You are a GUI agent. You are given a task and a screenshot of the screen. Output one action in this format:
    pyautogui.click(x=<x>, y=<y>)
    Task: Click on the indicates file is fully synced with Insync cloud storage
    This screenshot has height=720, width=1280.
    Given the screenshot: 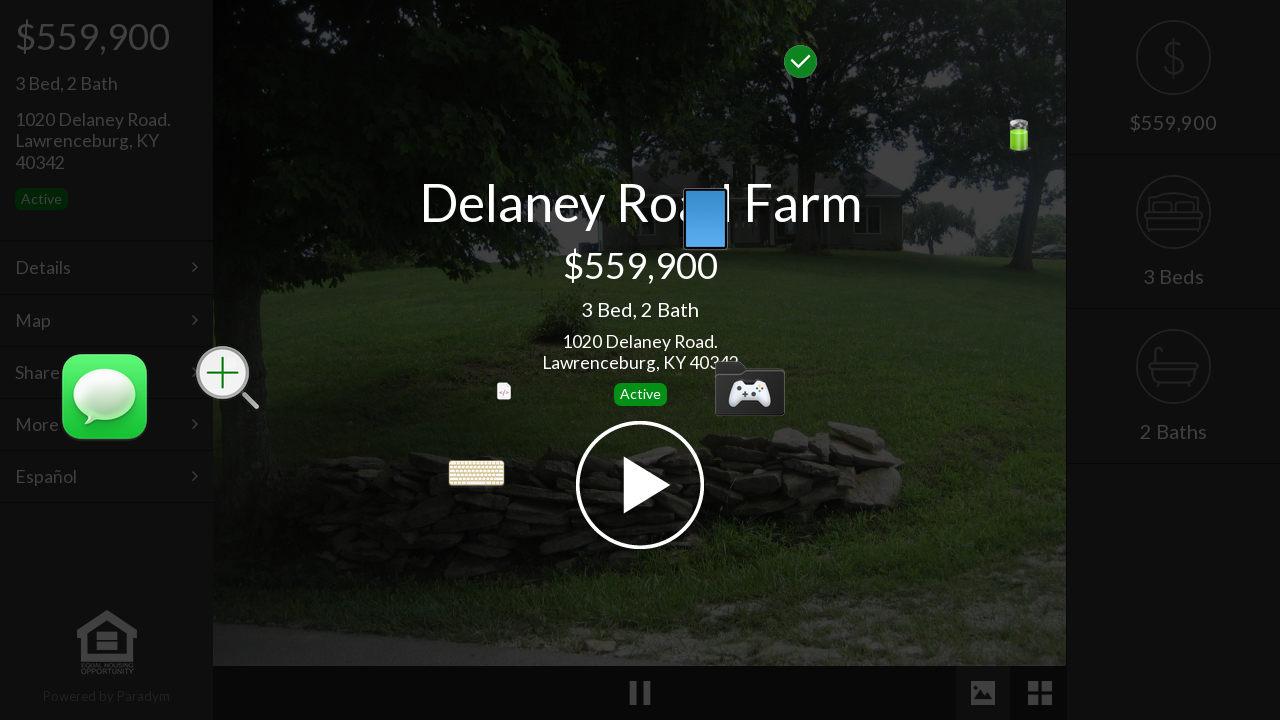 What is the action you would take?
    pyautogui.click(x=800, y=61)
    